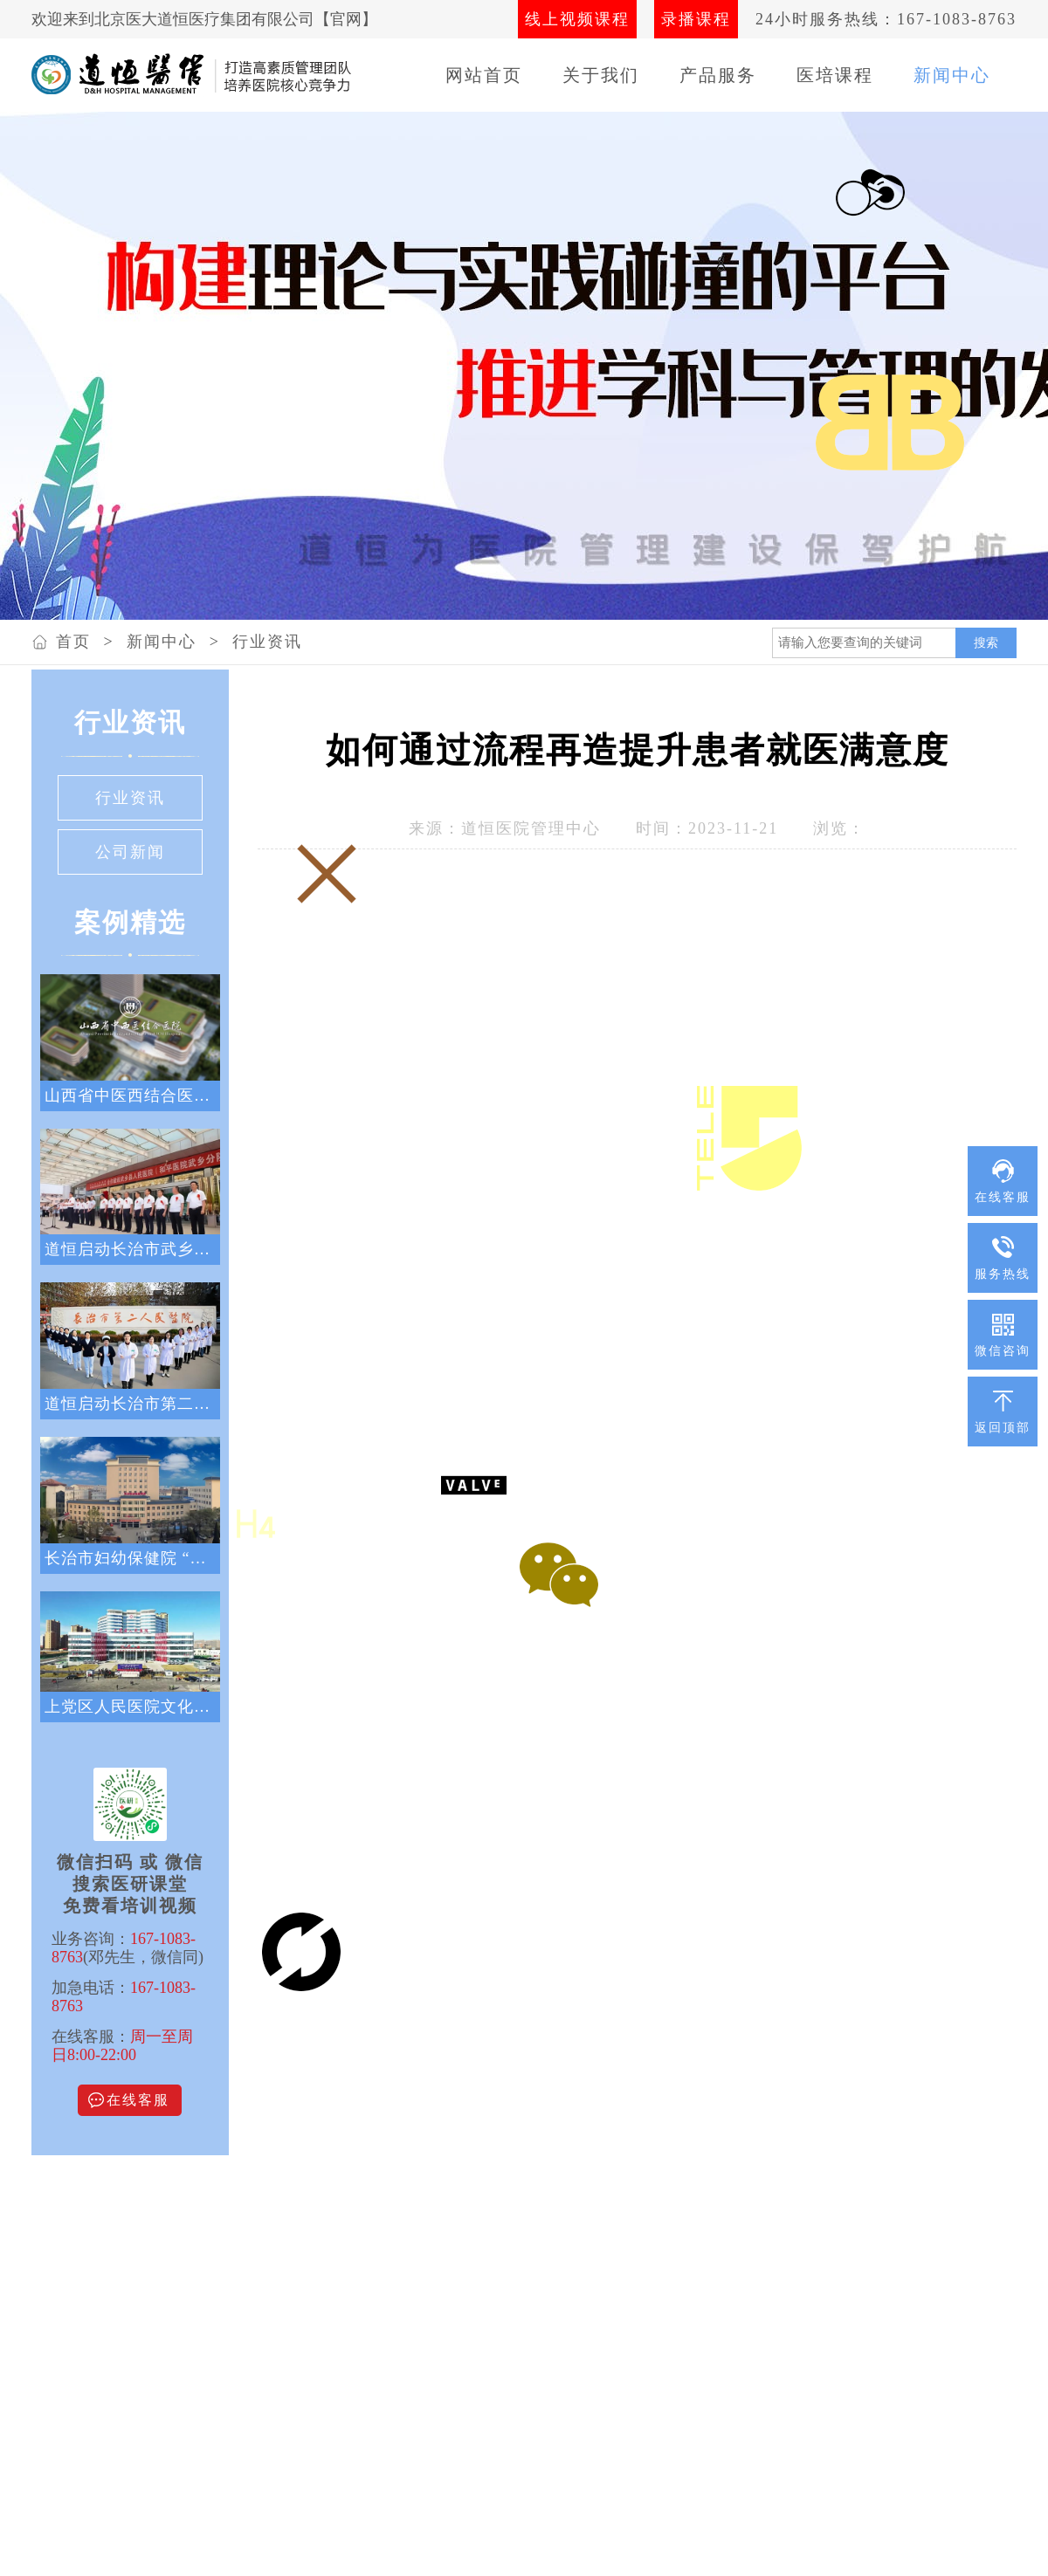  I want to click on greenhouse recruiting software logo, so click(720, 263).